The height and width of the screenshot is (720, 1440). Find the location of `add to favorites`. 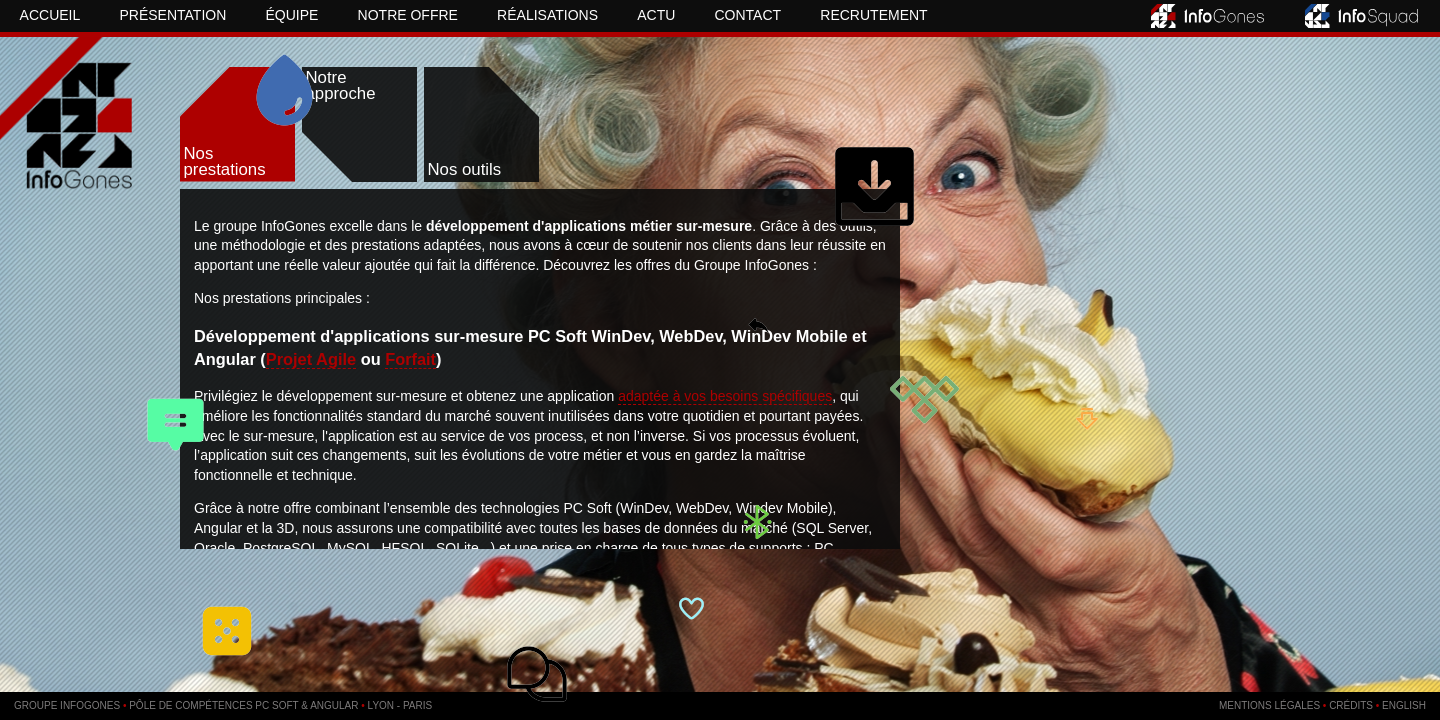

add to favorites is located at coordinates (691, 608).